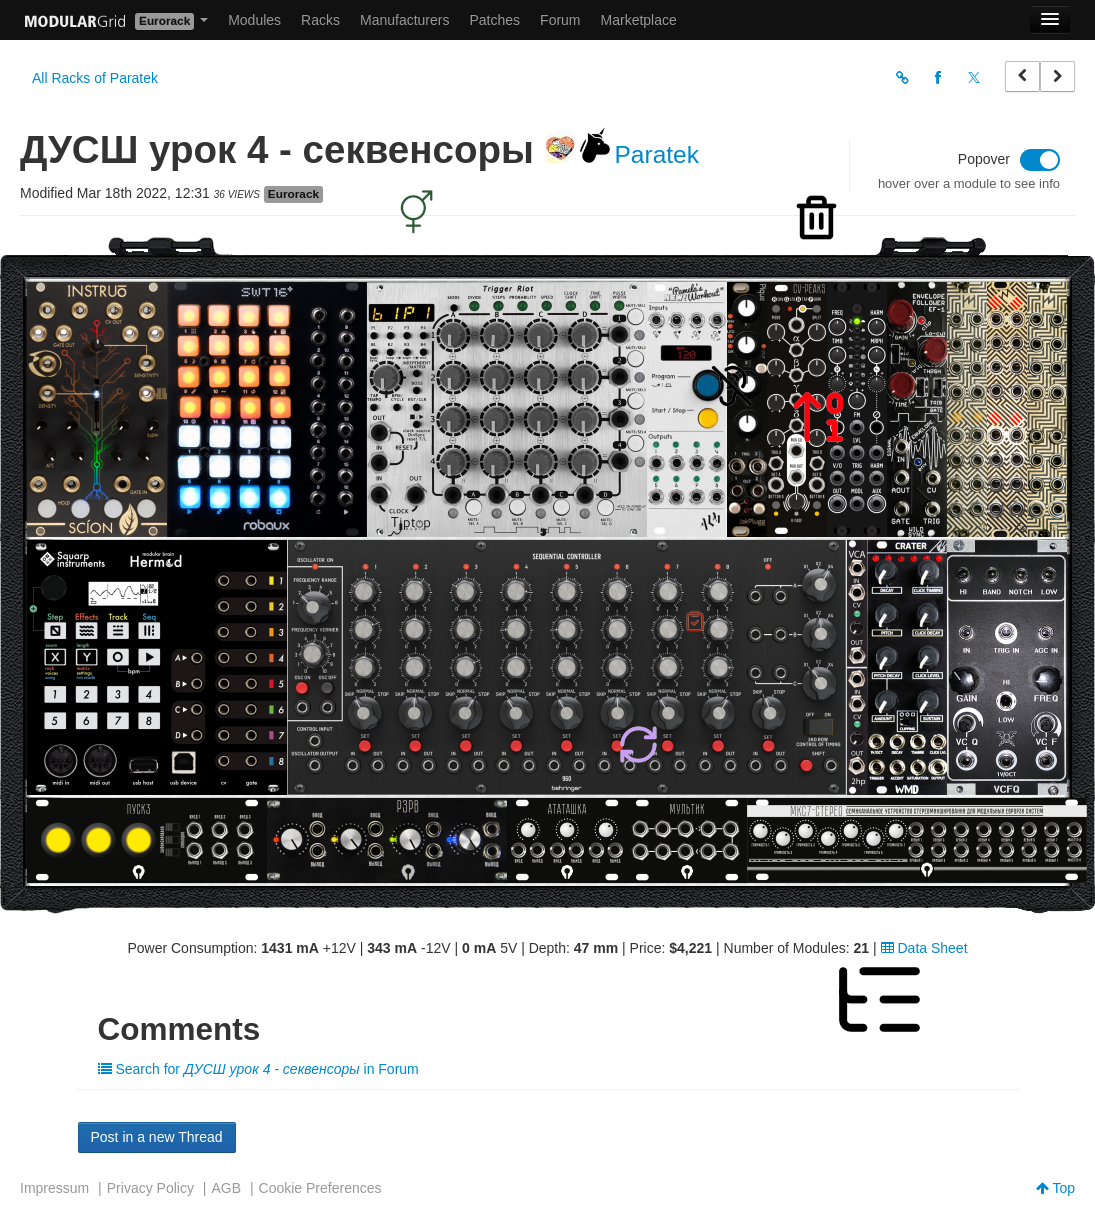 This screenshot has width=1095, height=1208. I want to click on view hierarchical list or nested items, so click(879, 999).